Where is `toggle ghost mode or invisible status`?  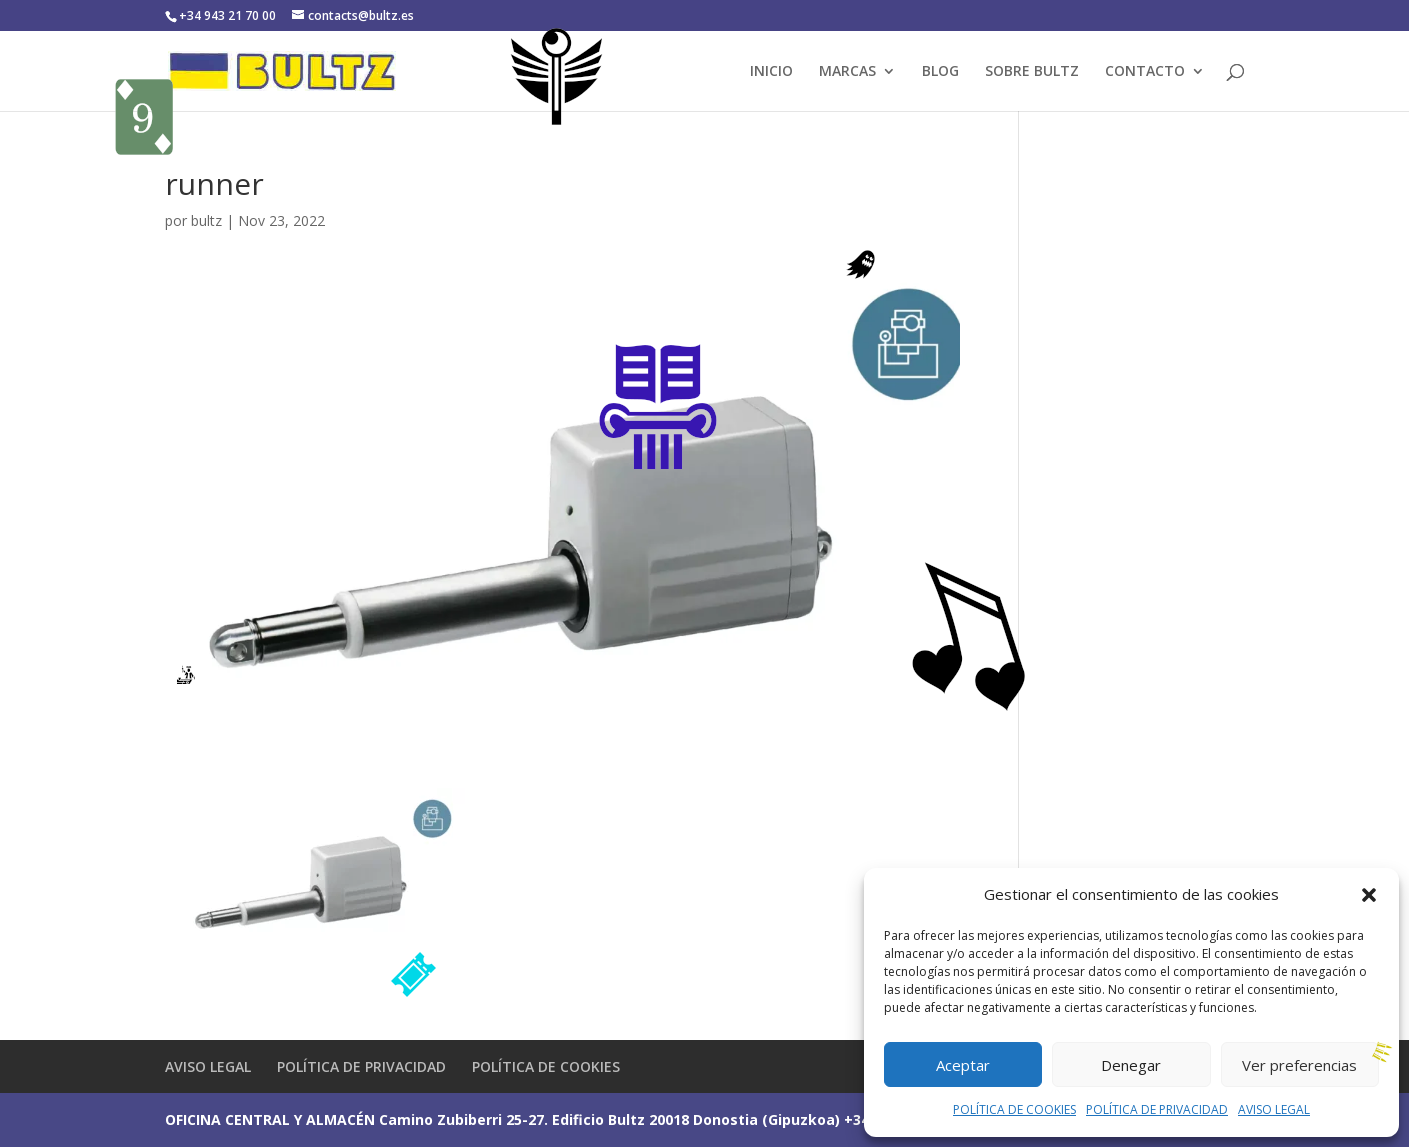 toggle ghost mode or invisible status is located at coordinates (860, 264).